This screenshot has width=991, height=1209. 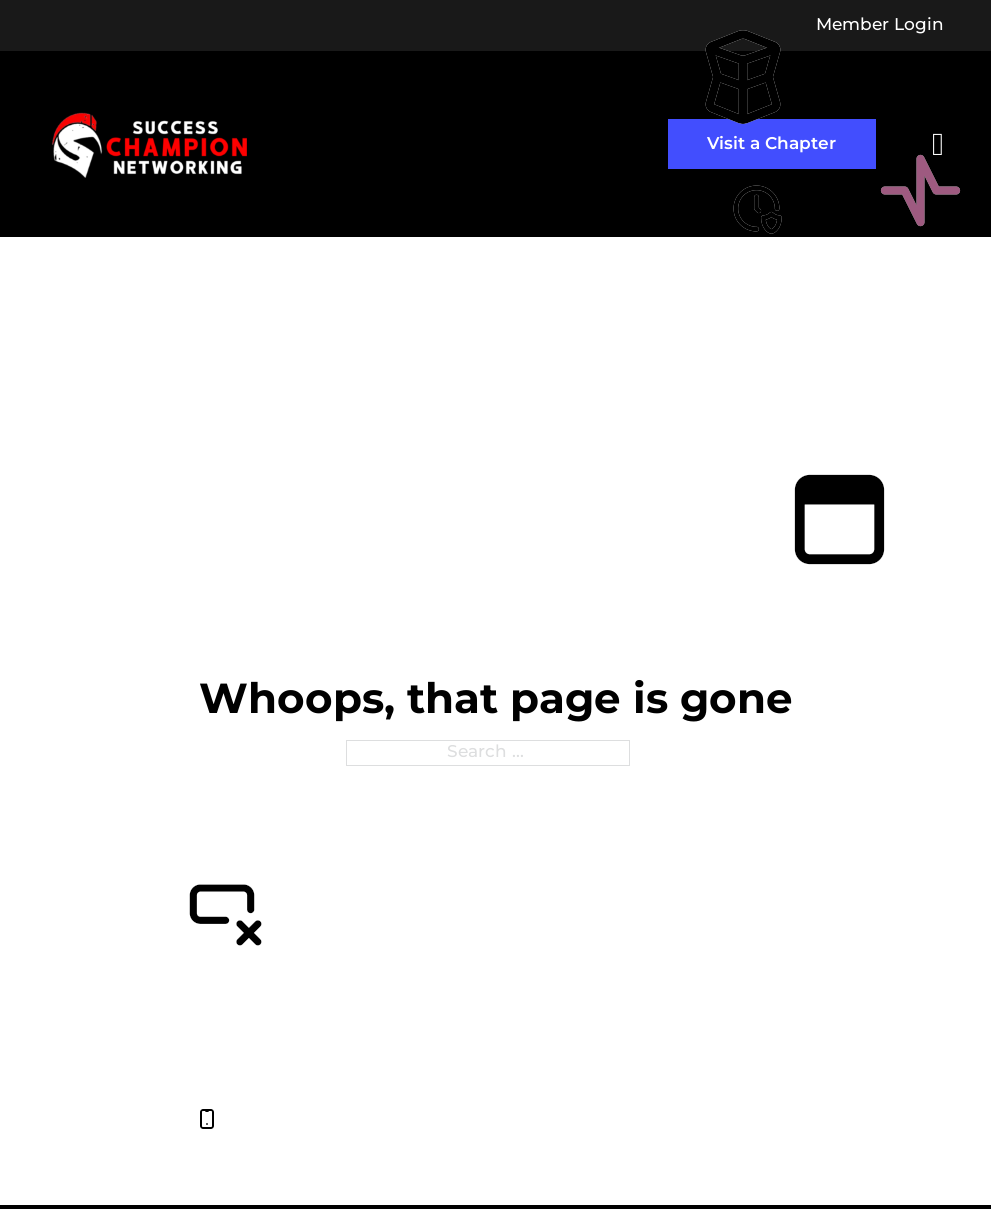 What do you see at coordinates (756, 208) in the screenshot?
I see `view protected or secure time settings` at bounding box center [756, 208].